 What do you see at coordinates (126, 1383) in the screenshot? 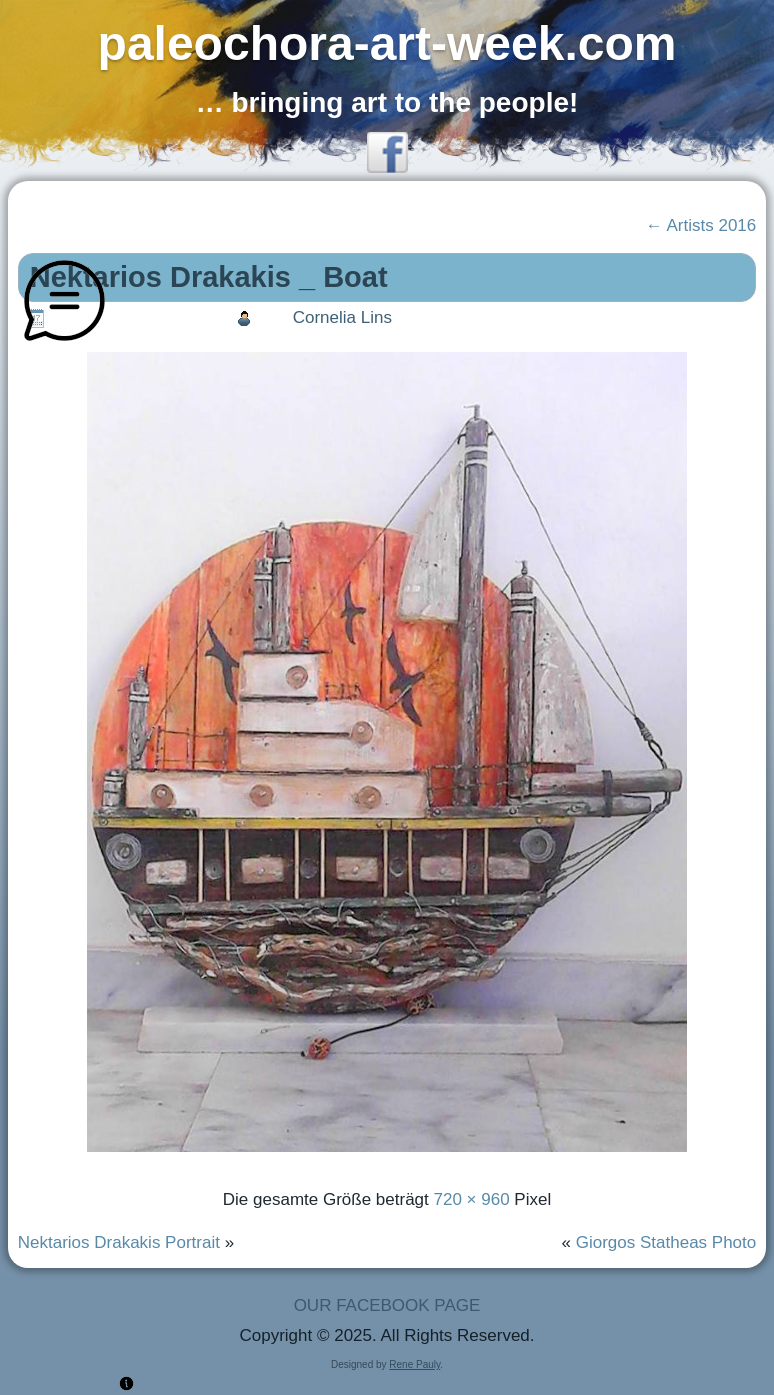
I see `view more information or details` at bounding box center [126, 1383].